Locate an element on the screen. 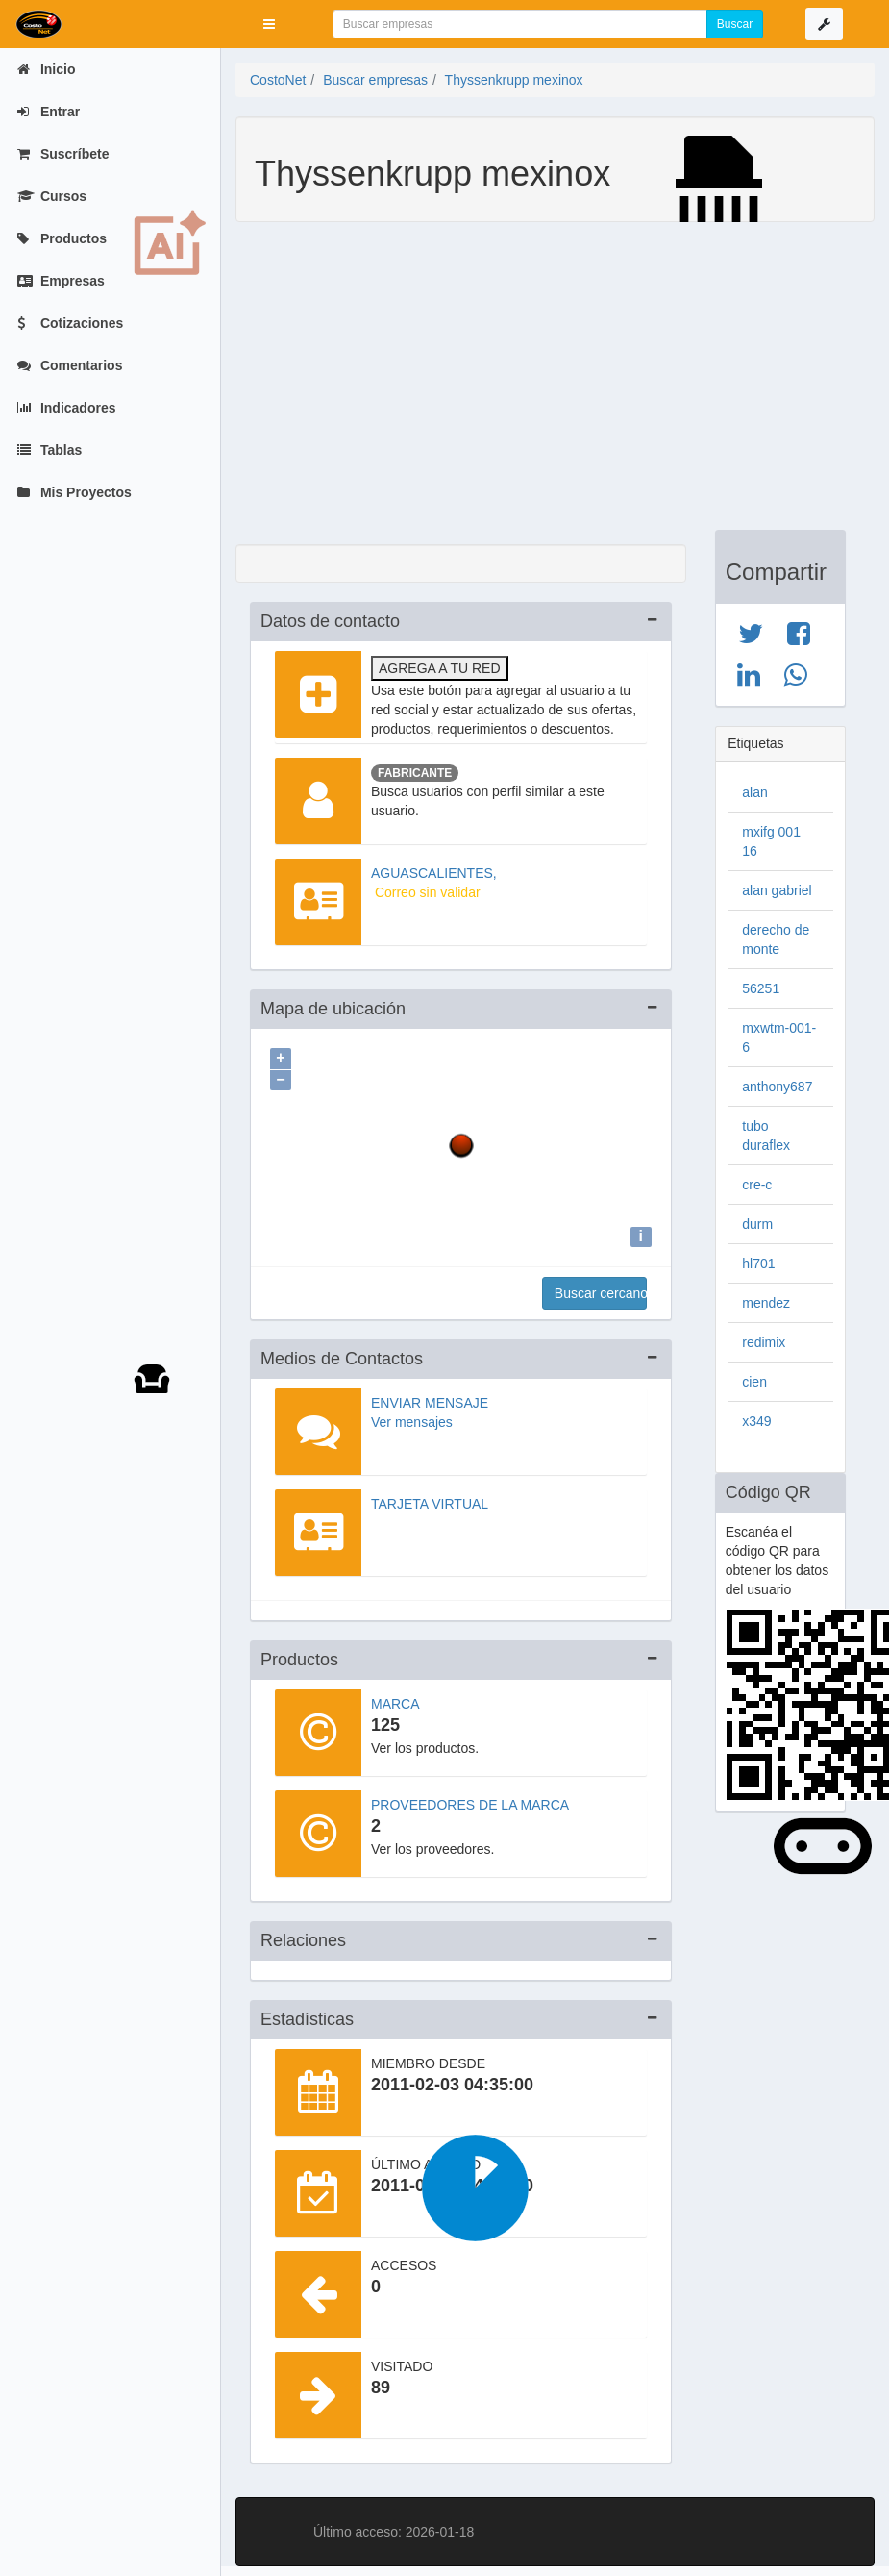 The height and width of the screenshot is (2576, 889). indicates progress at early stage or first step is located at coordinates (475, 2188).